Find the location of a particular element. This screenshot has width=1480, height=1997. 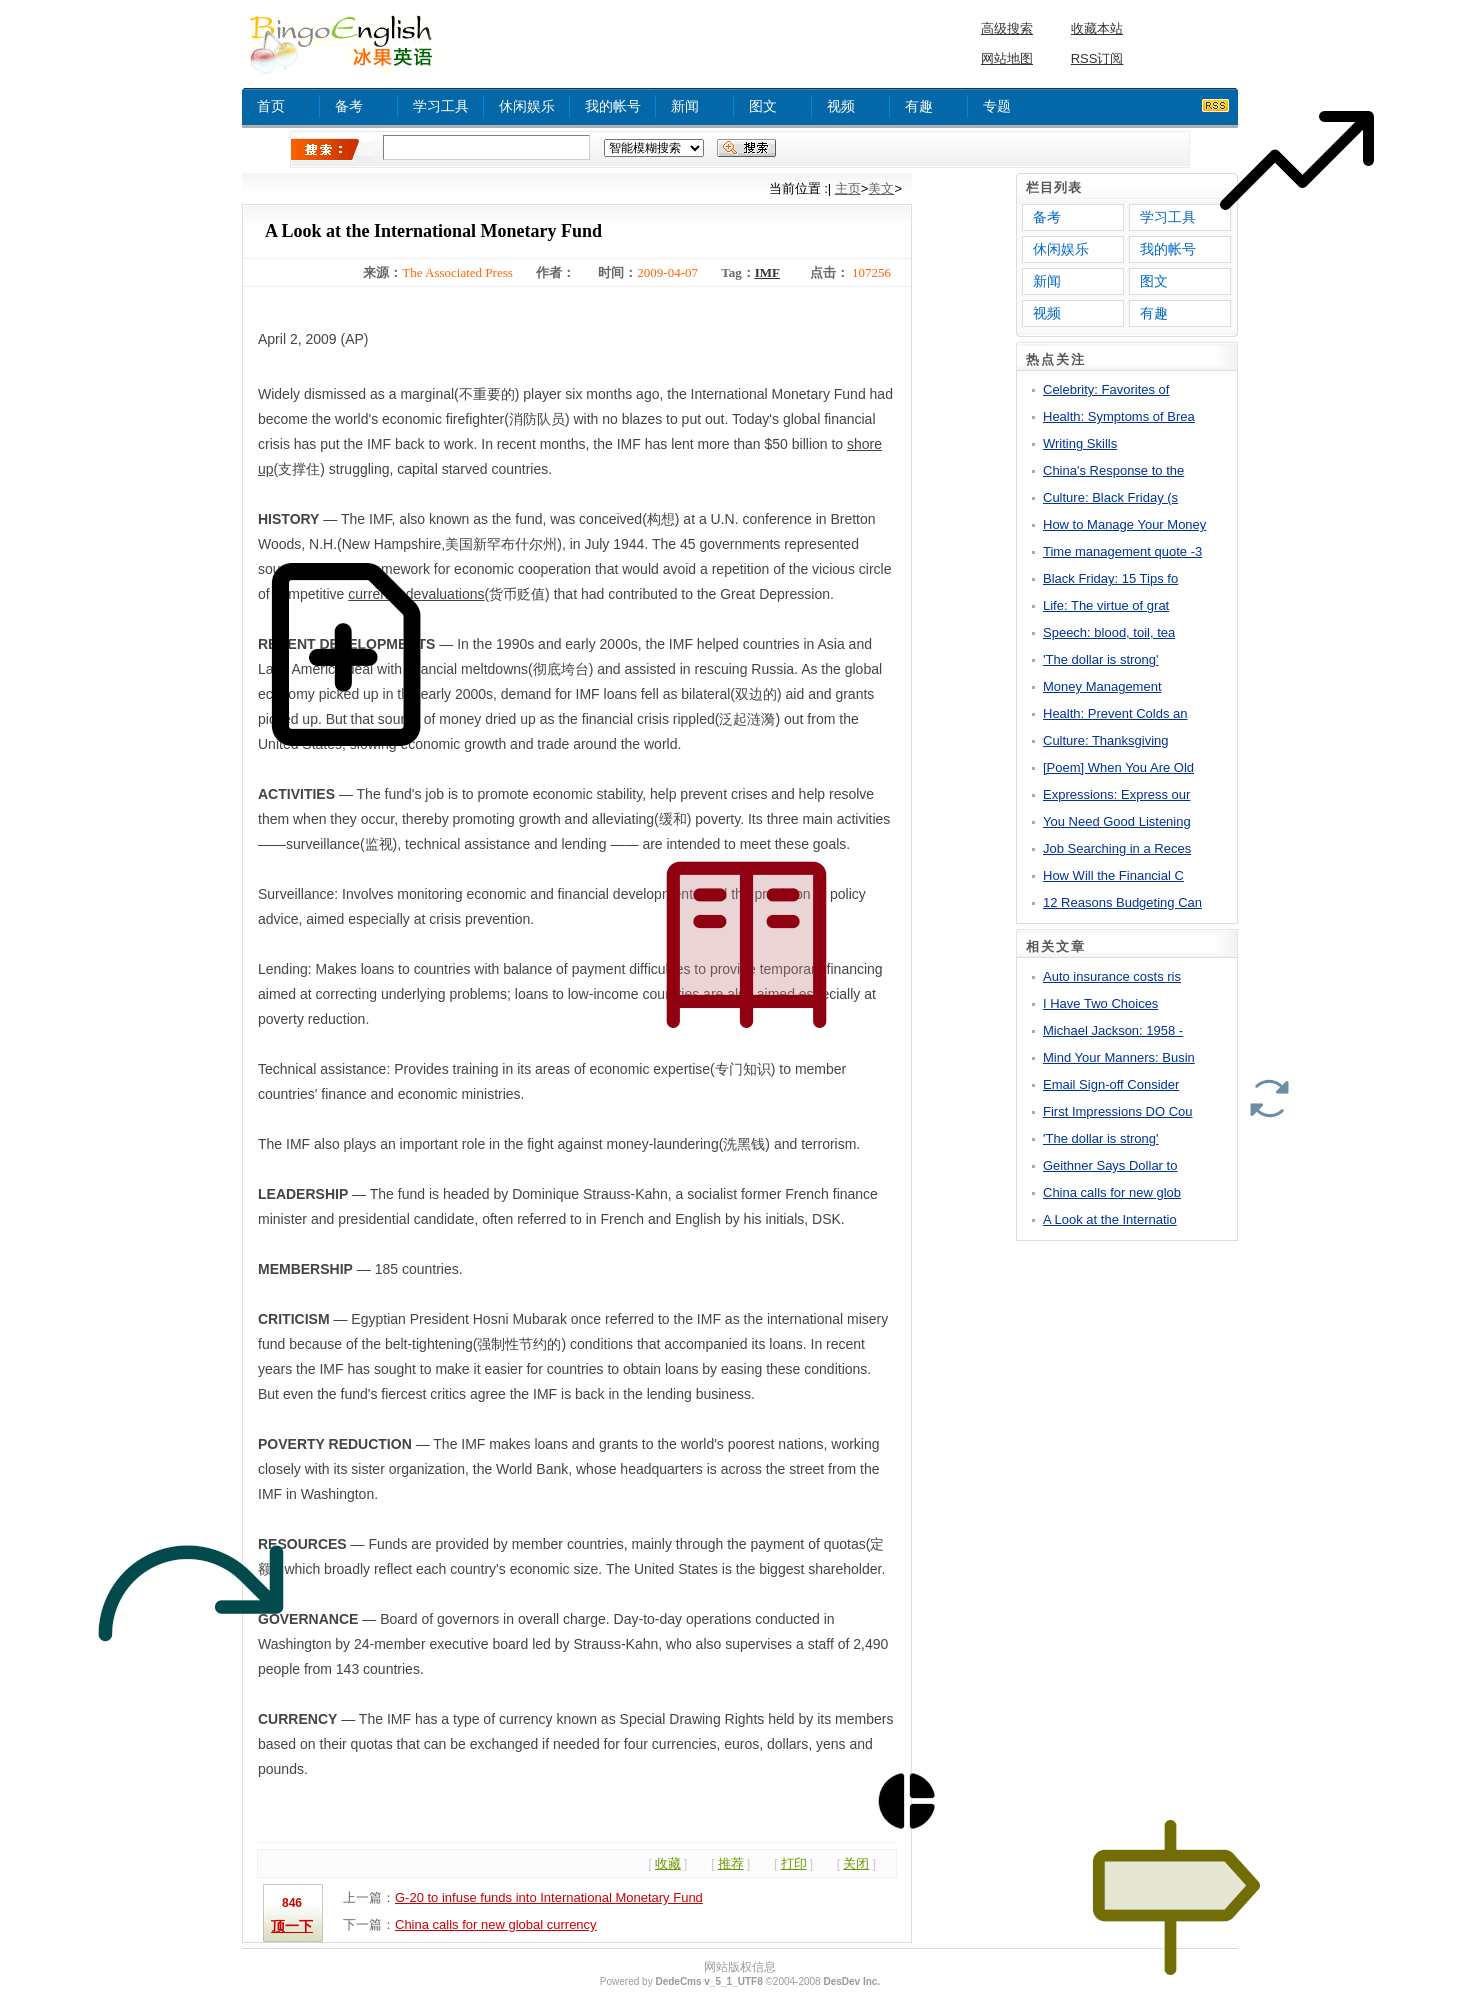

view data breakdown or statistics is located at coordinates (907, 1801).